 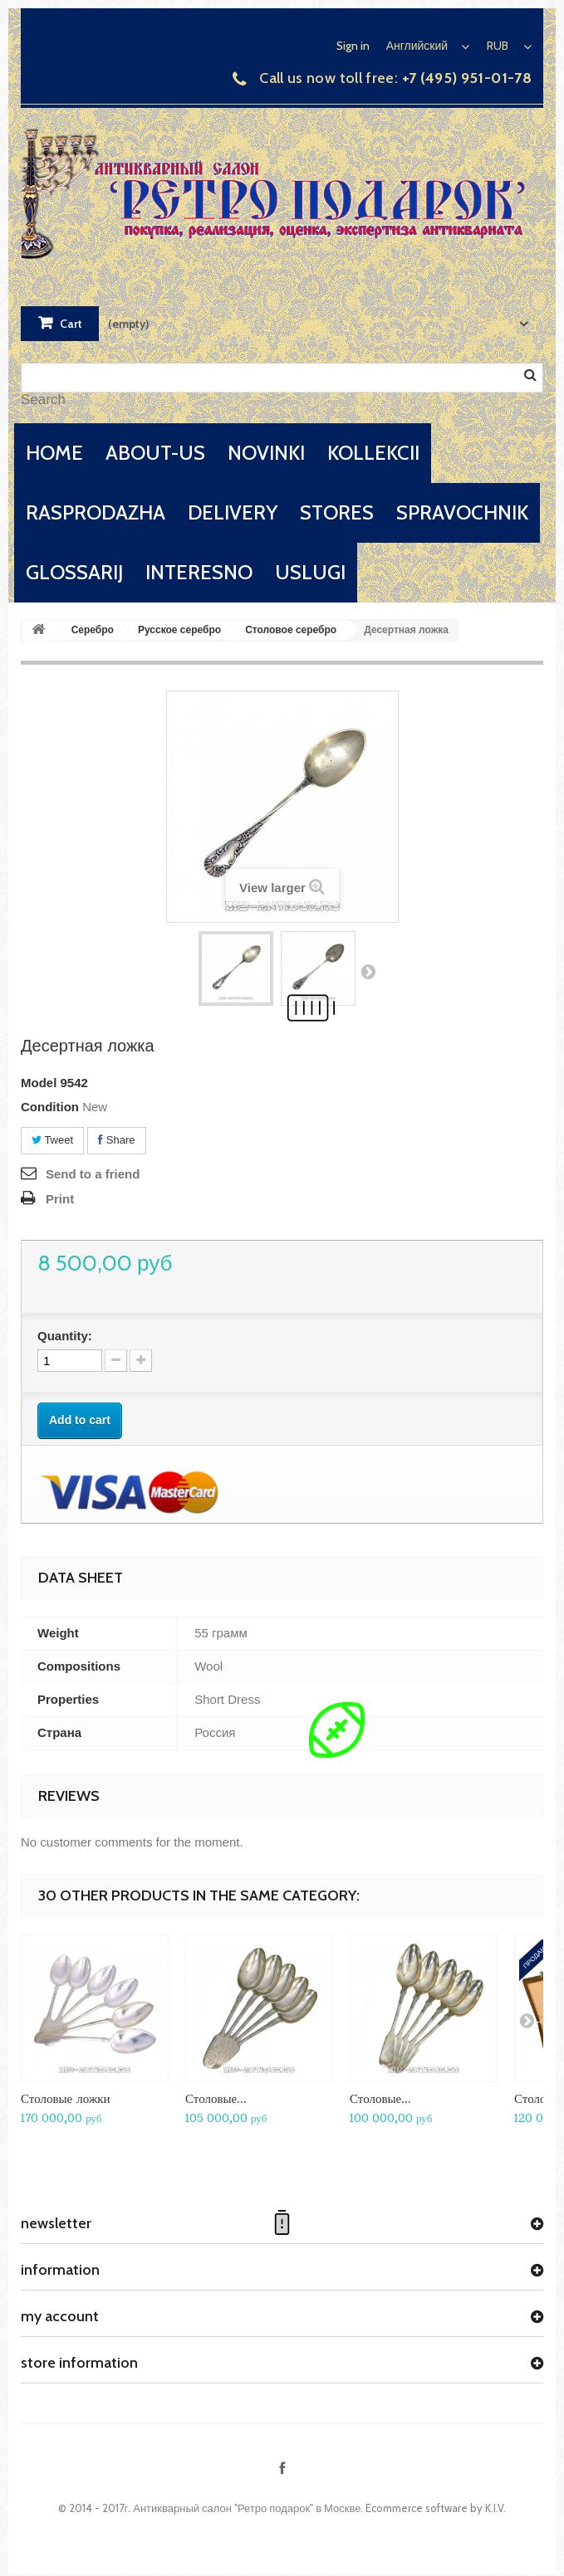 What do you see at coordinates (336, 1730) in the screenshot?
I see `access sports scores and updates` at bounding box center [336, 1730].